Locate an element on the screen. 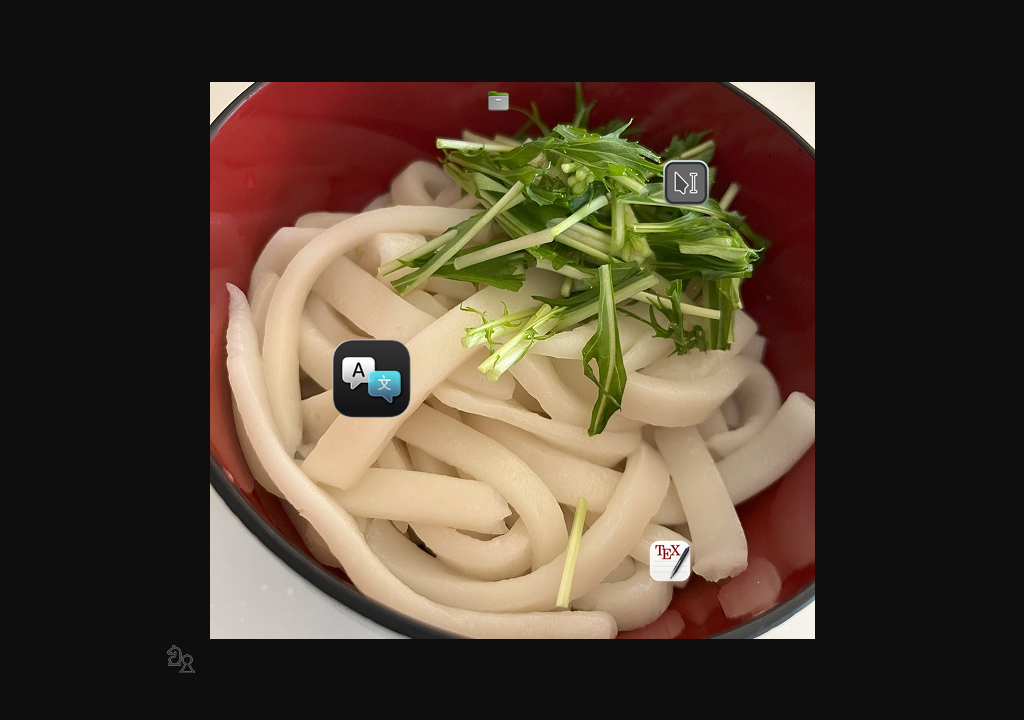 The image size is (1024, 720). open the translate app is located at coordinates (371, 378).